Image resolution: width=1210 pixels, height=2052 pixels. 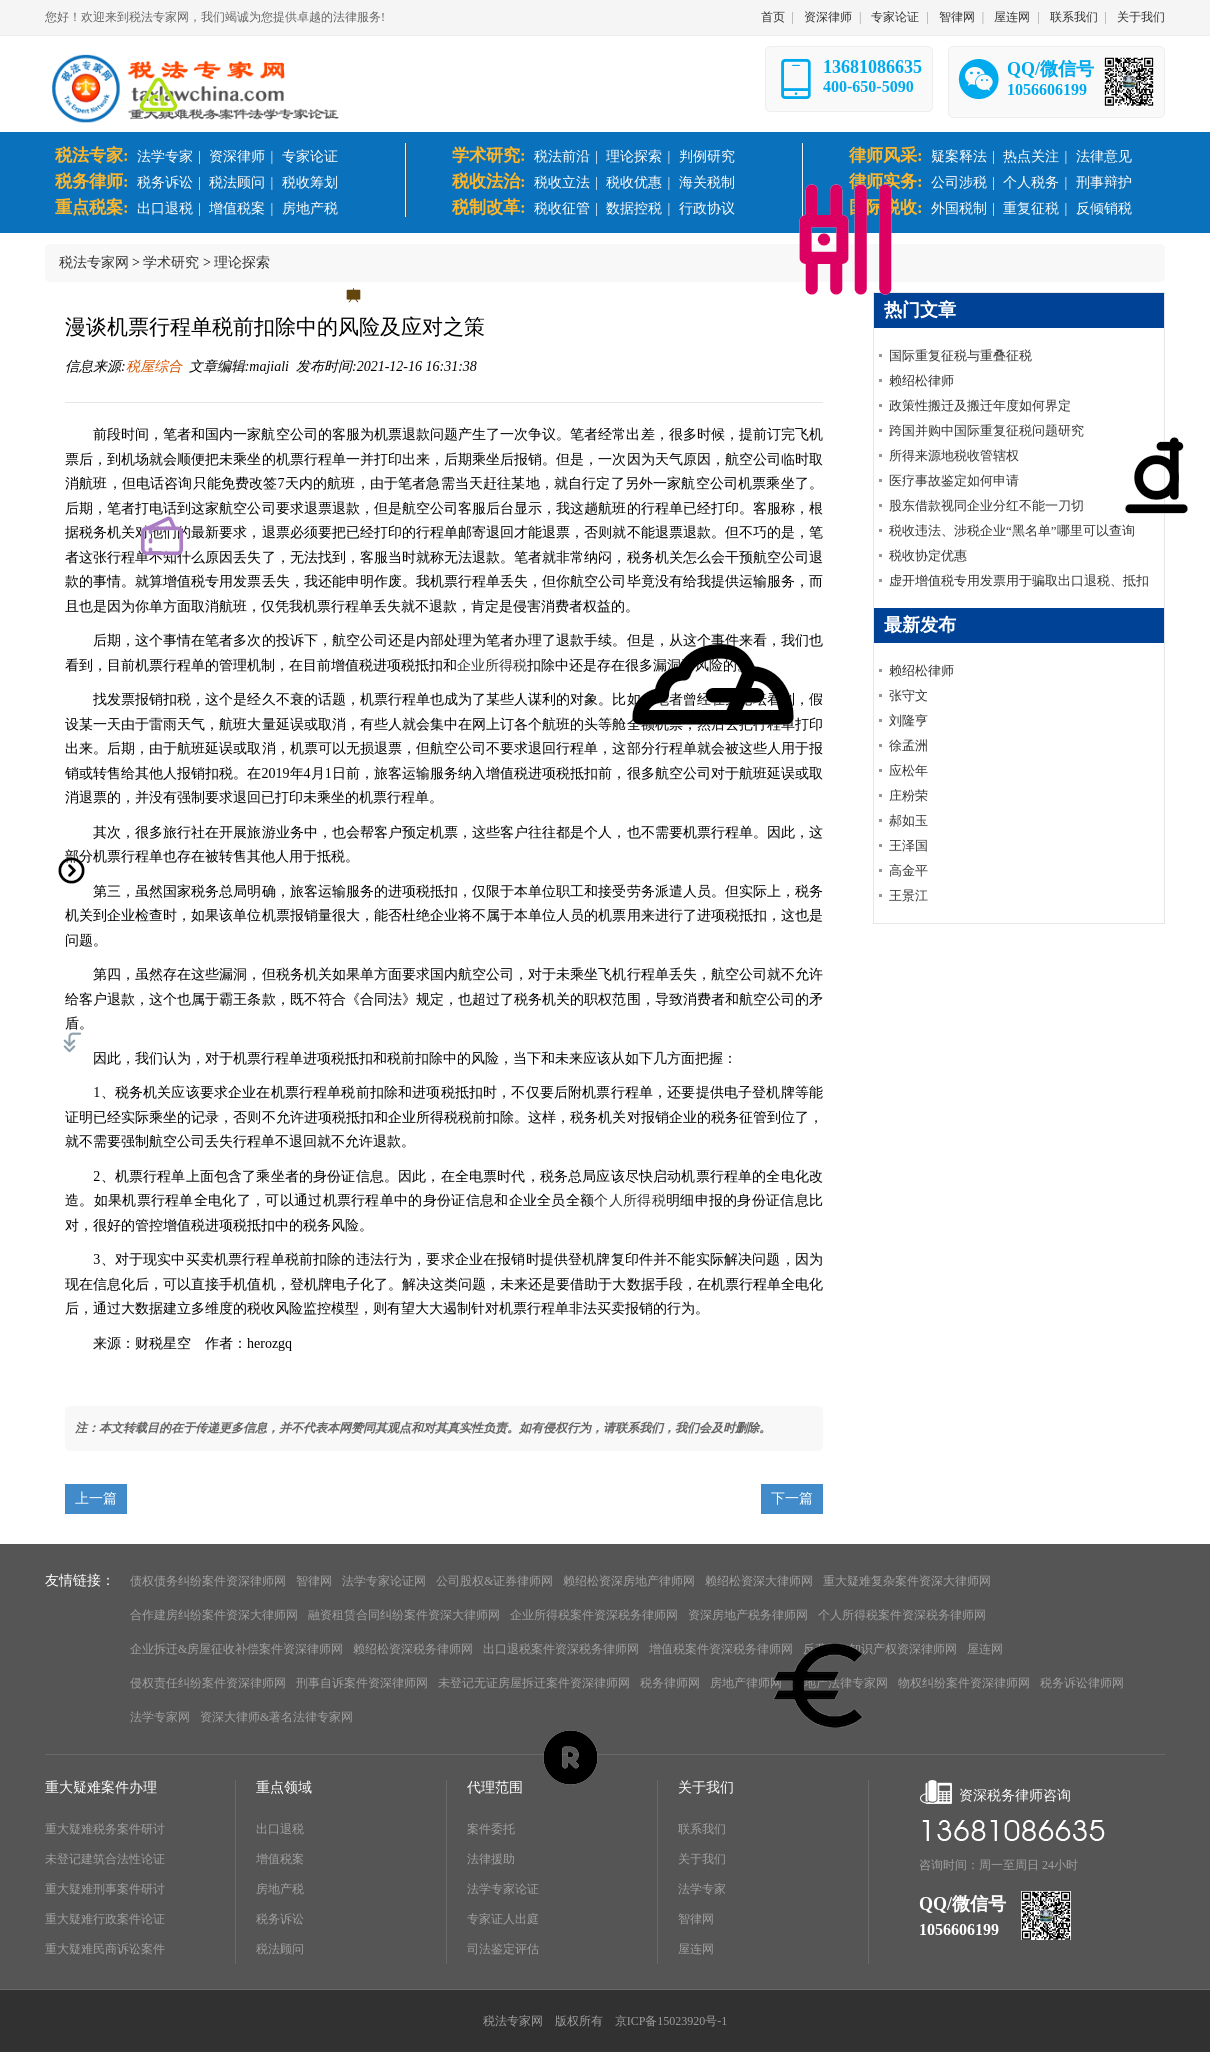 What do you see at coordinates (71, 870) in the screenshot?
I see `go to next item or step` at bounding box center [71, 870].